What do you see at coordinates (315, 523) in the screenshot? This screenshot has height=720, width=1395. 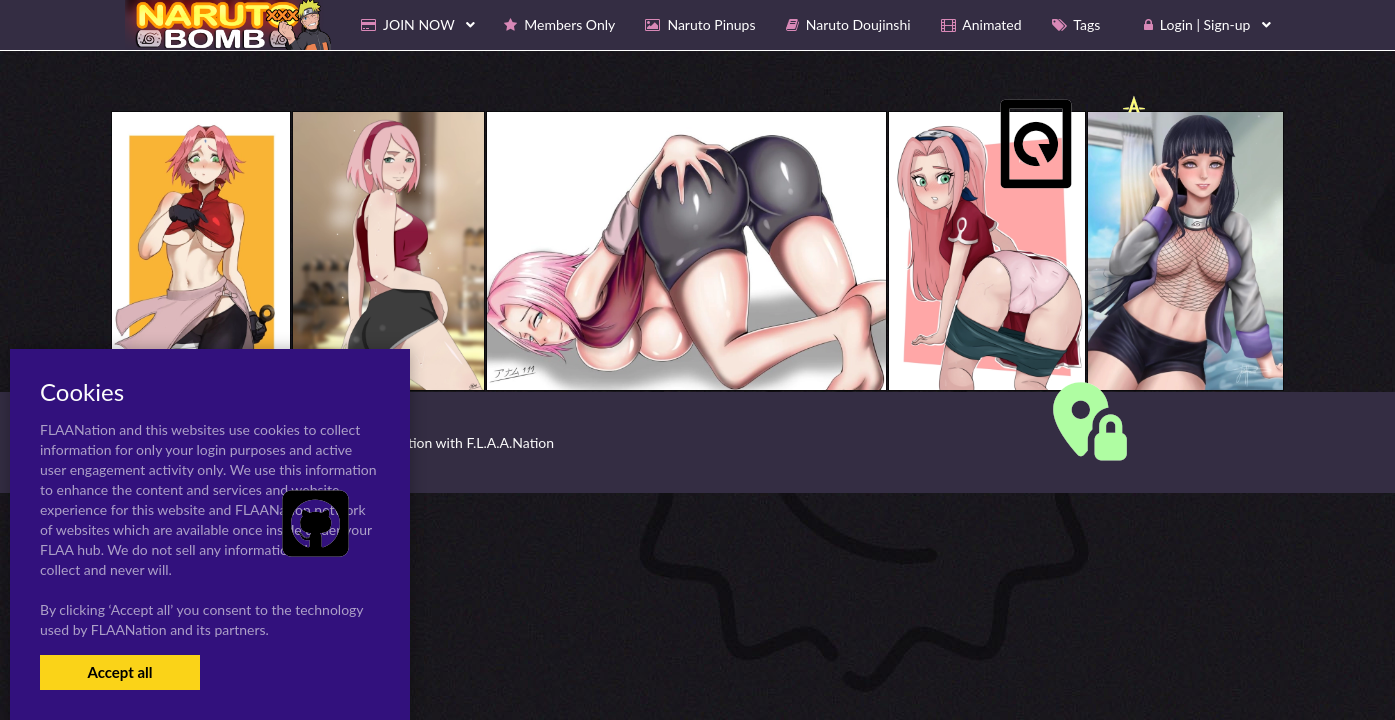 I see `link to github repository` at bounding box center [315, 523].